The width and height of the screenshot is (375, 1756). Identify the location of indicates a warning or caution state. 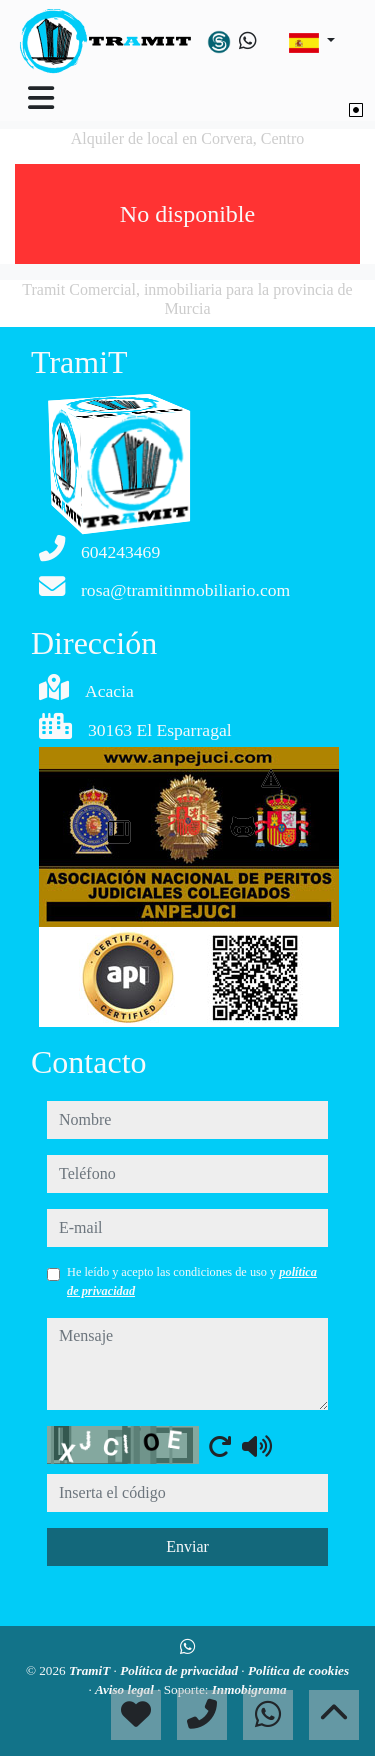
(271, 779).